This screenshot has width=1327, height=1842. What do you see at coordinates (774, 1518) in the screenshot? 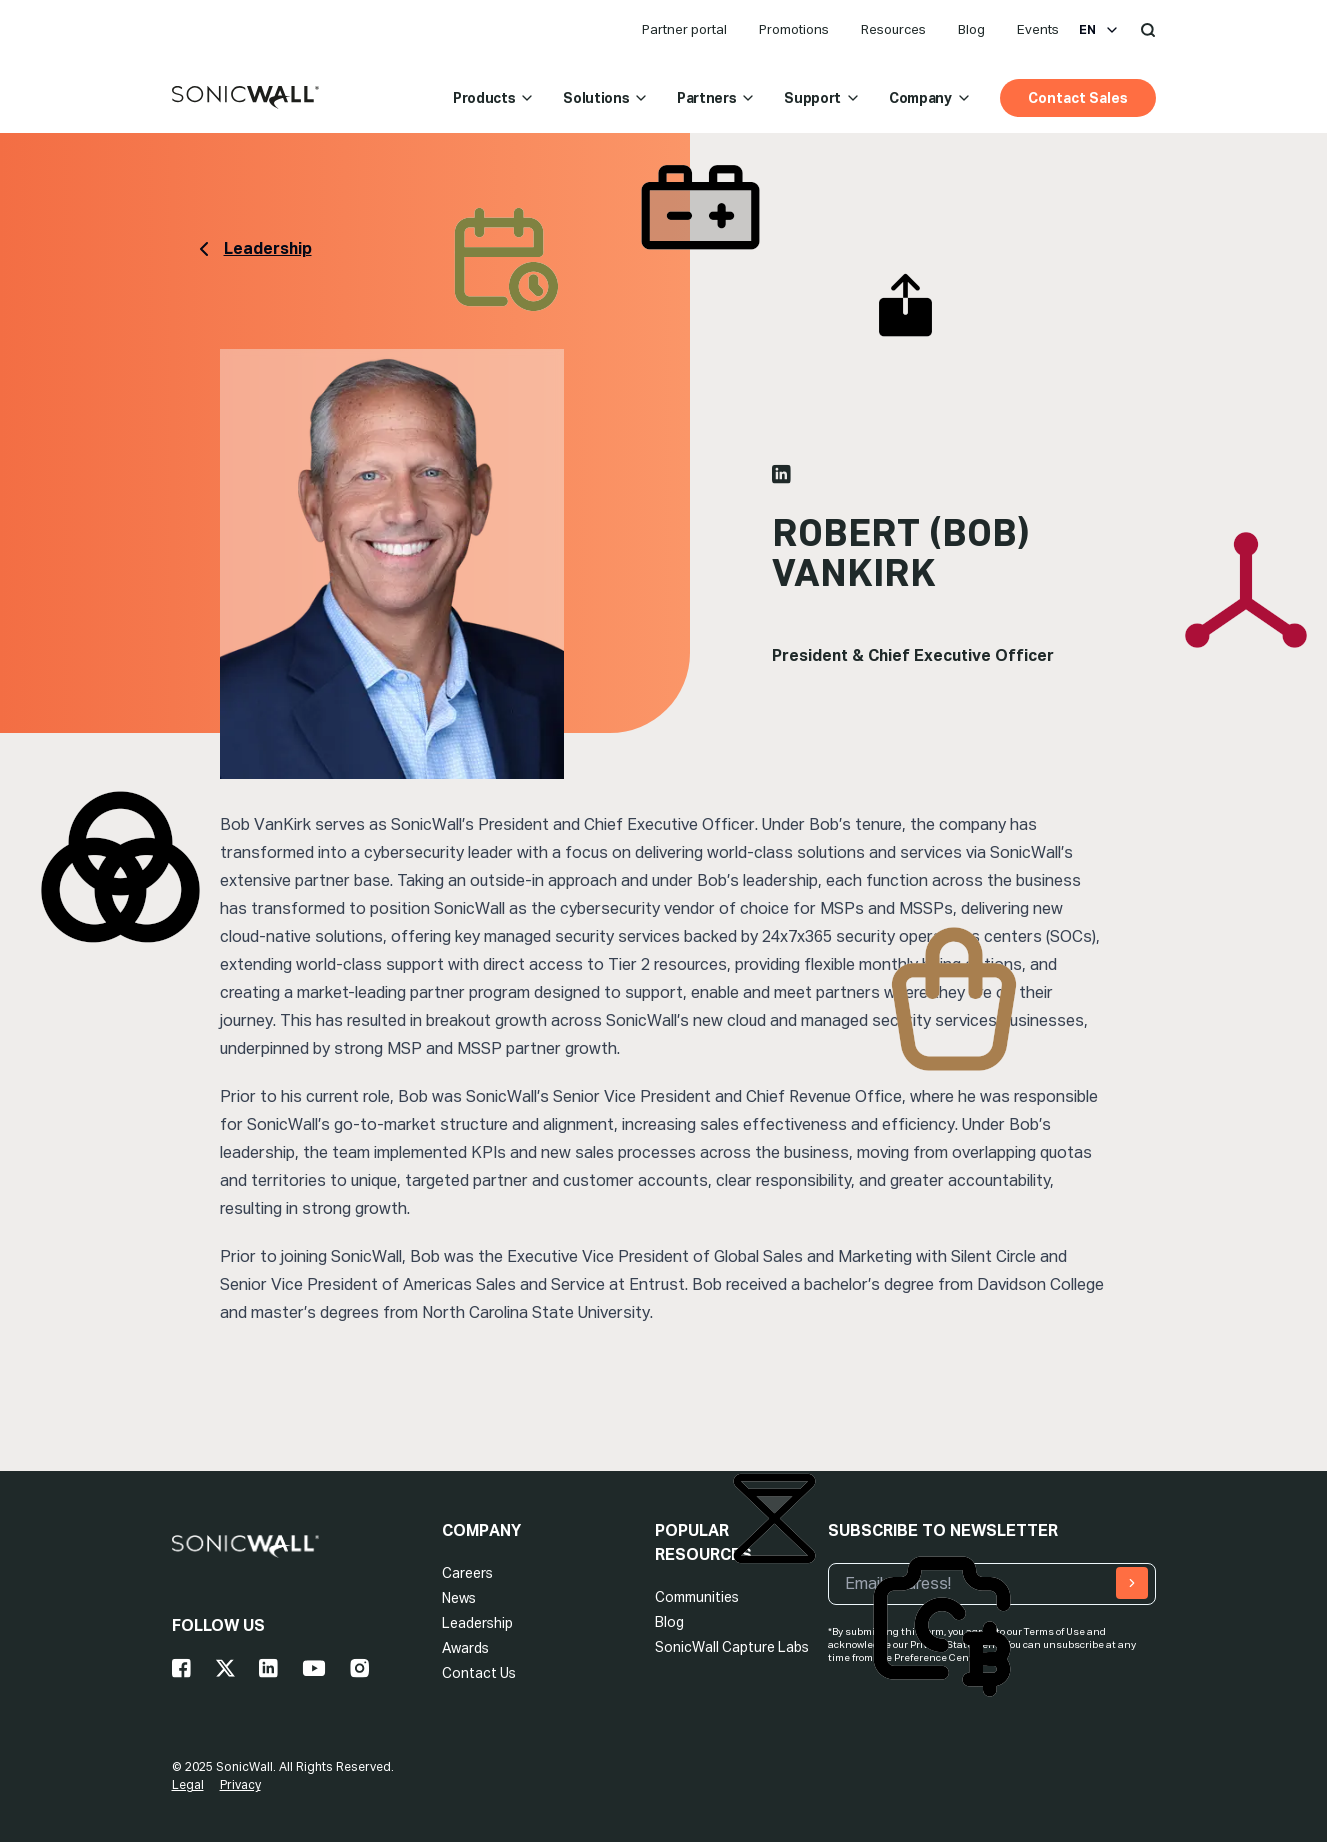
I see `indicates high time remaining on a timer or process` at bounding box center [774, 1518].